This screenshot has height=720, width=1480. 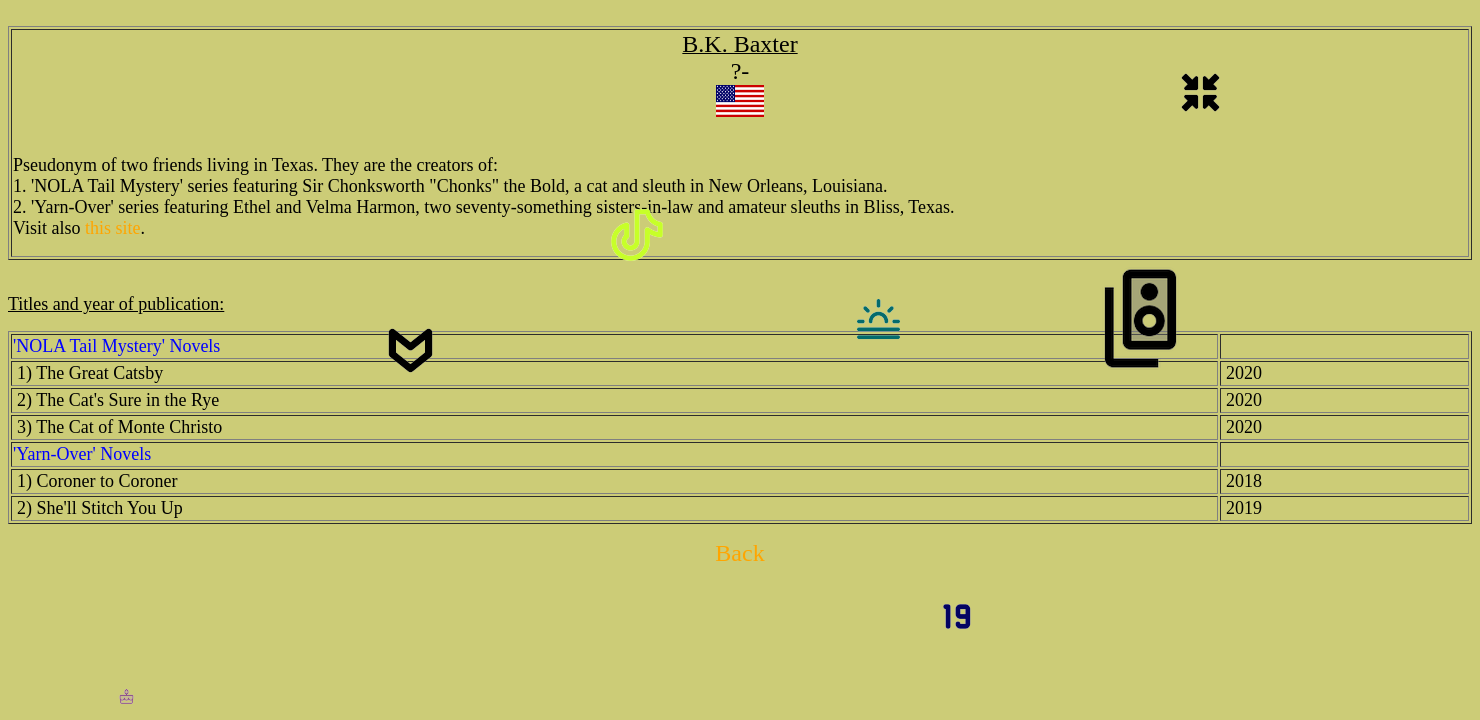 I want to click on open TikTok app, so click(x=637, y=235).